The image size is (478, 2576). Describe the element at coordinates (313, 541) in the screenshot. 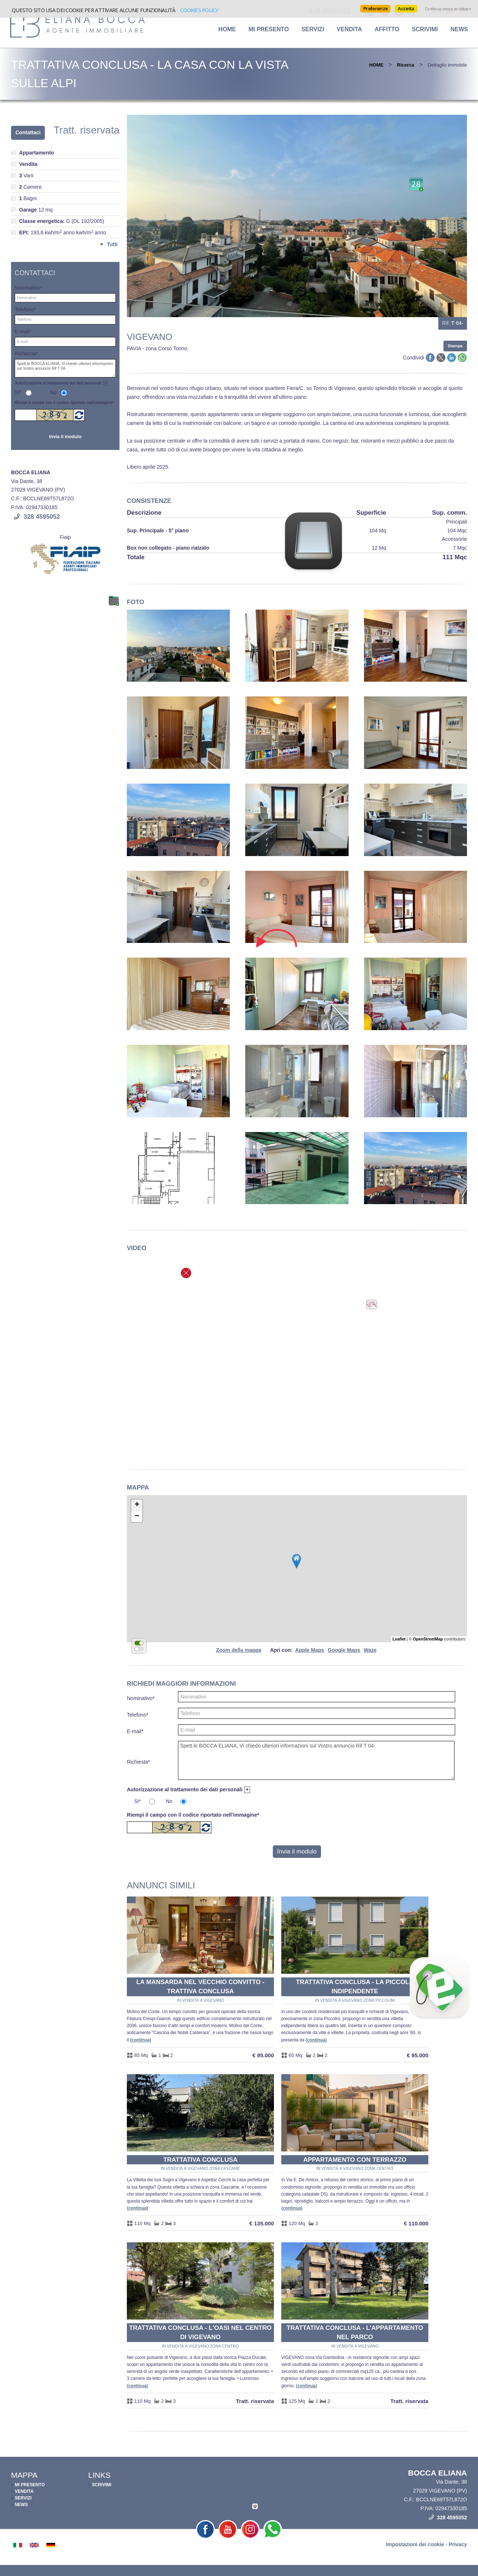

I see `access removable media or external drive` at that location.